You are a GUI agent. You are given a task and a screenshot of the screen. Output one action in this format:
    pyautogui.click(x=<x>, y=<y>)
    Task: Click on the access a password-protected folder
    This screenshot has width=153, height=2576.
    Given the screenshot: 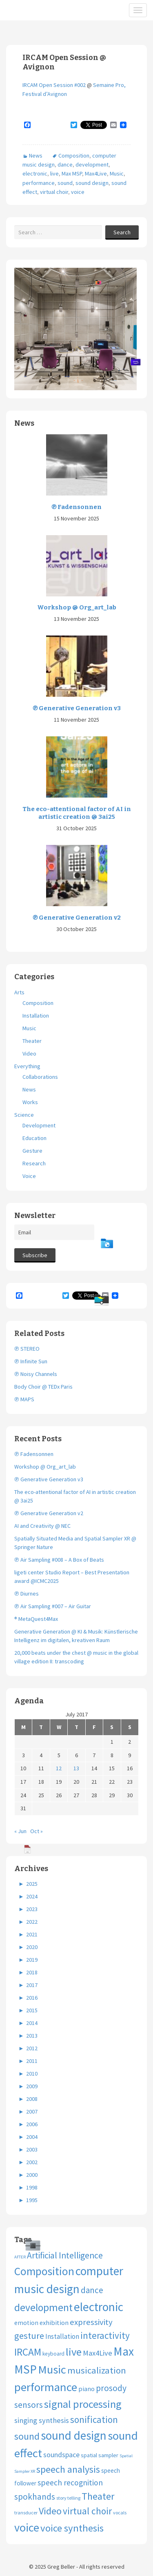 What is the action you would take?
    pyautogui.click(x=33, y=2245)
    